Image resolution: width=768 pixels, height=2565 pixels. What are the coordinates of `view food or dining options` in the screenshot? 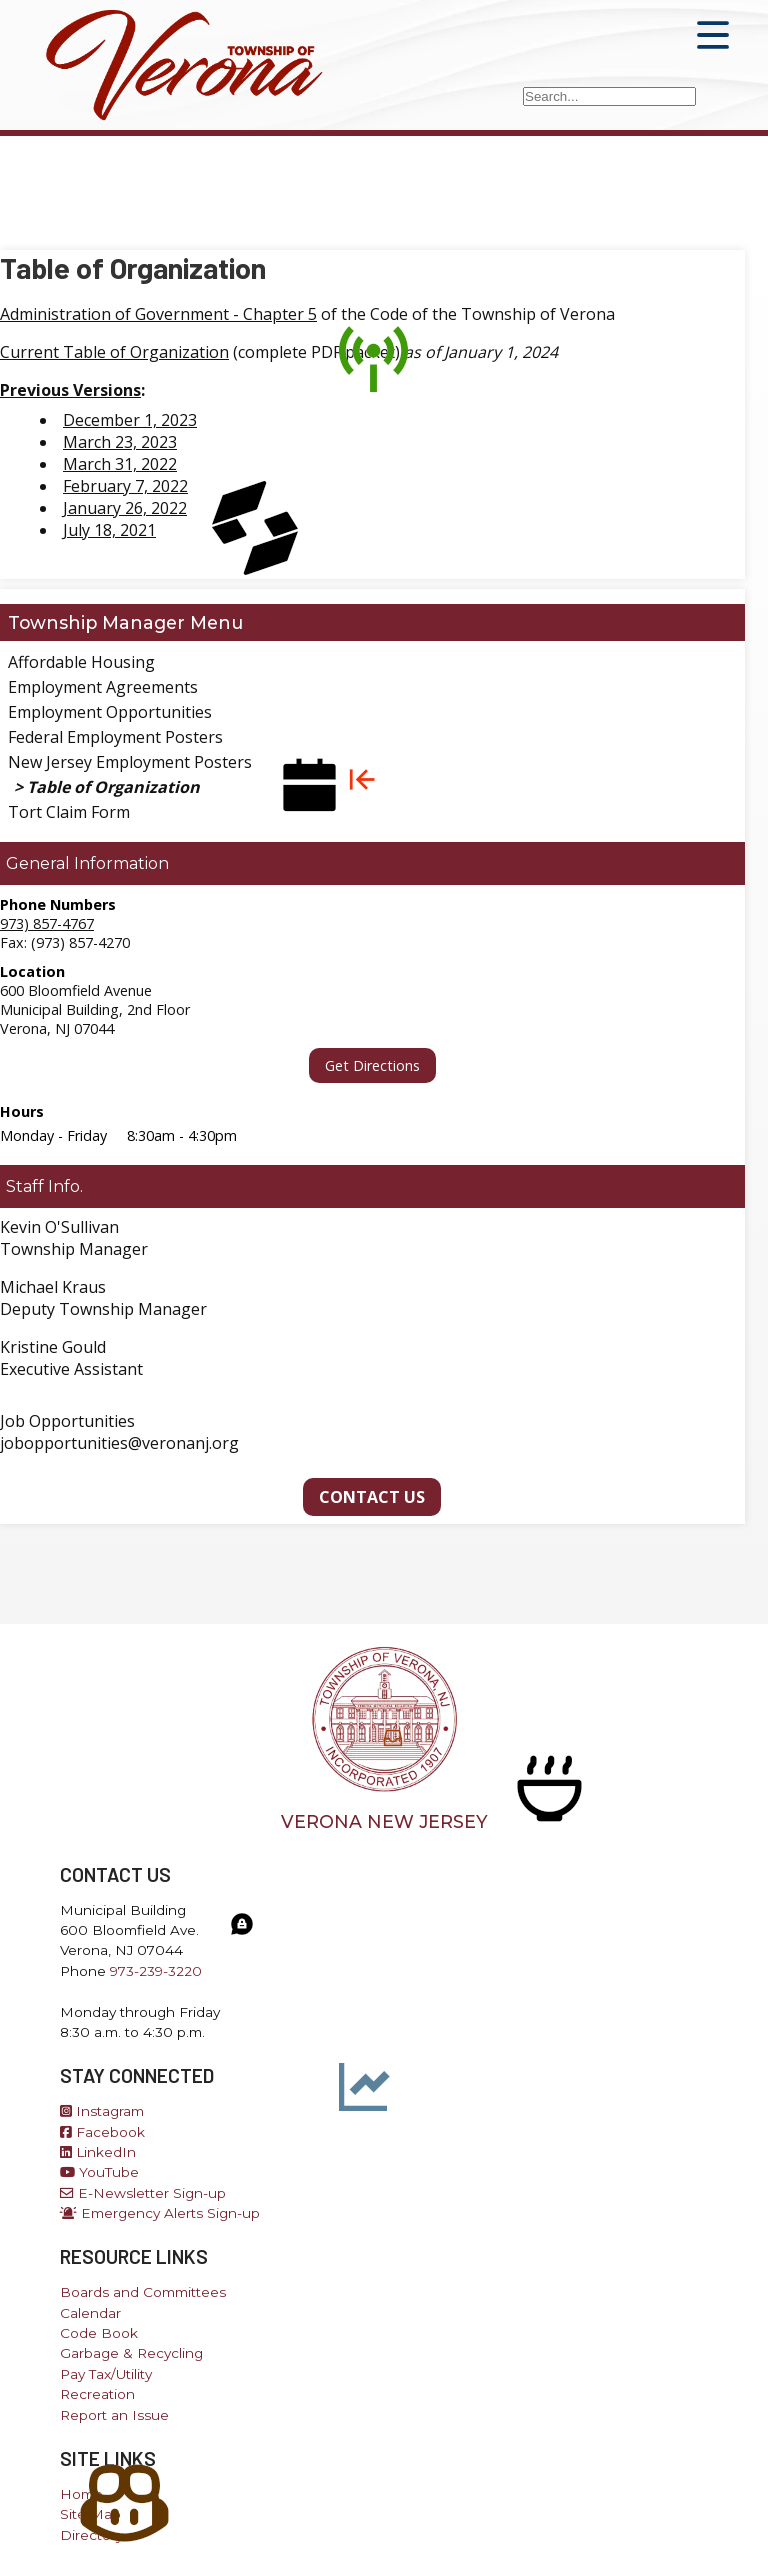 It's located at (549, 1792).